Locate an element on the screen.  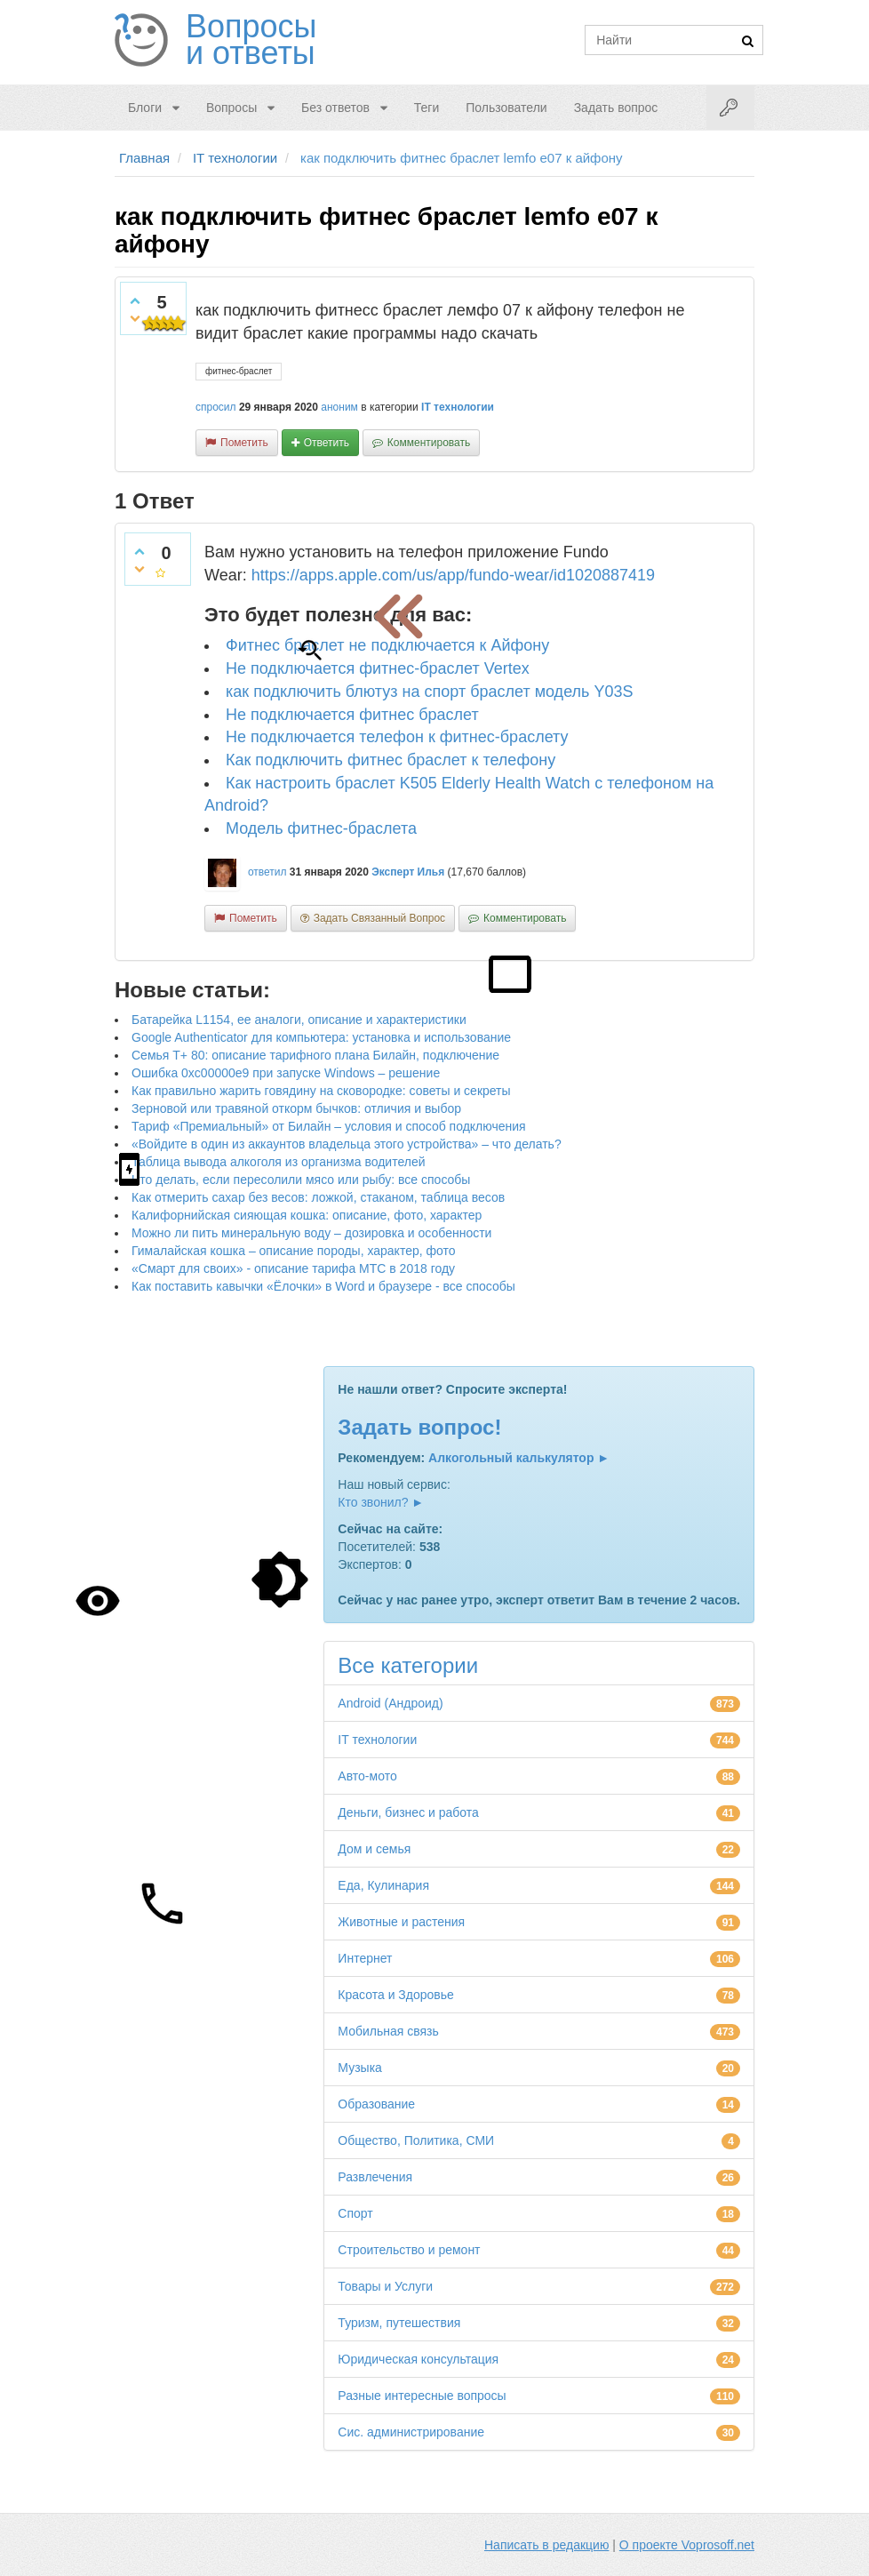
toggle dark mode or night theme is located at coordinates (280, 1580).